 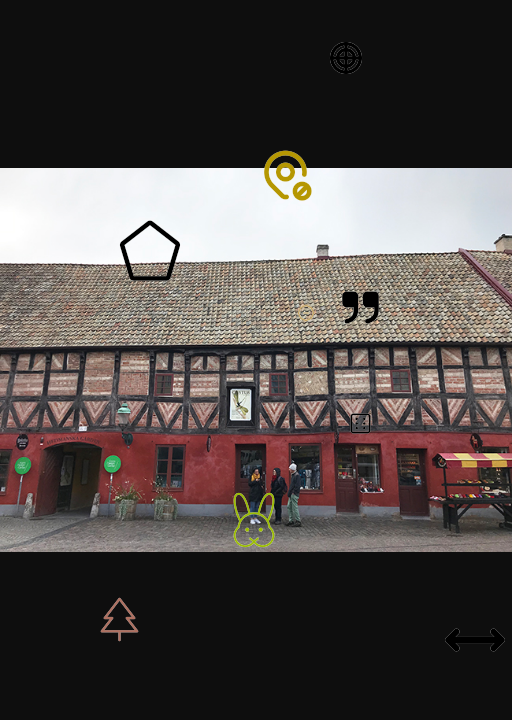 I want to click on access nature or outdoor-related content, so click(x=119, y=619).